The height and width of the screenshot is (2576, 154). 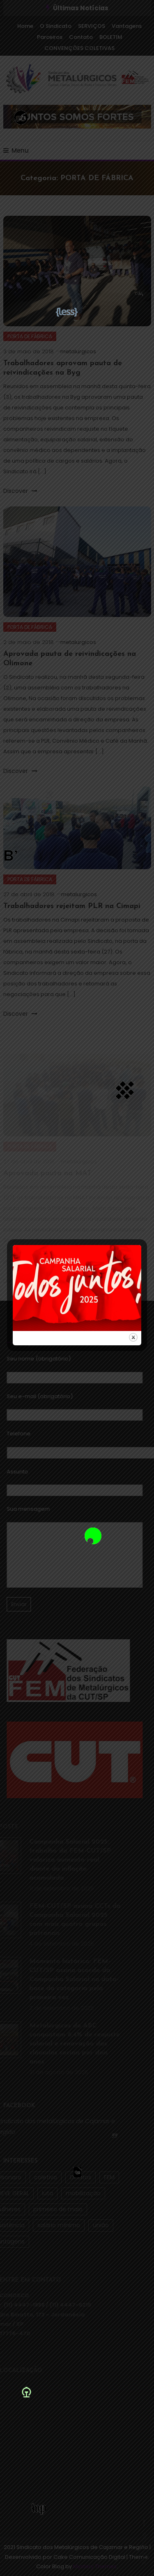 What do you see at coordinates (93, 1536) in the screenshot?
I see `shadow cloud gaming service logo` at bounding box center [93, 1536].